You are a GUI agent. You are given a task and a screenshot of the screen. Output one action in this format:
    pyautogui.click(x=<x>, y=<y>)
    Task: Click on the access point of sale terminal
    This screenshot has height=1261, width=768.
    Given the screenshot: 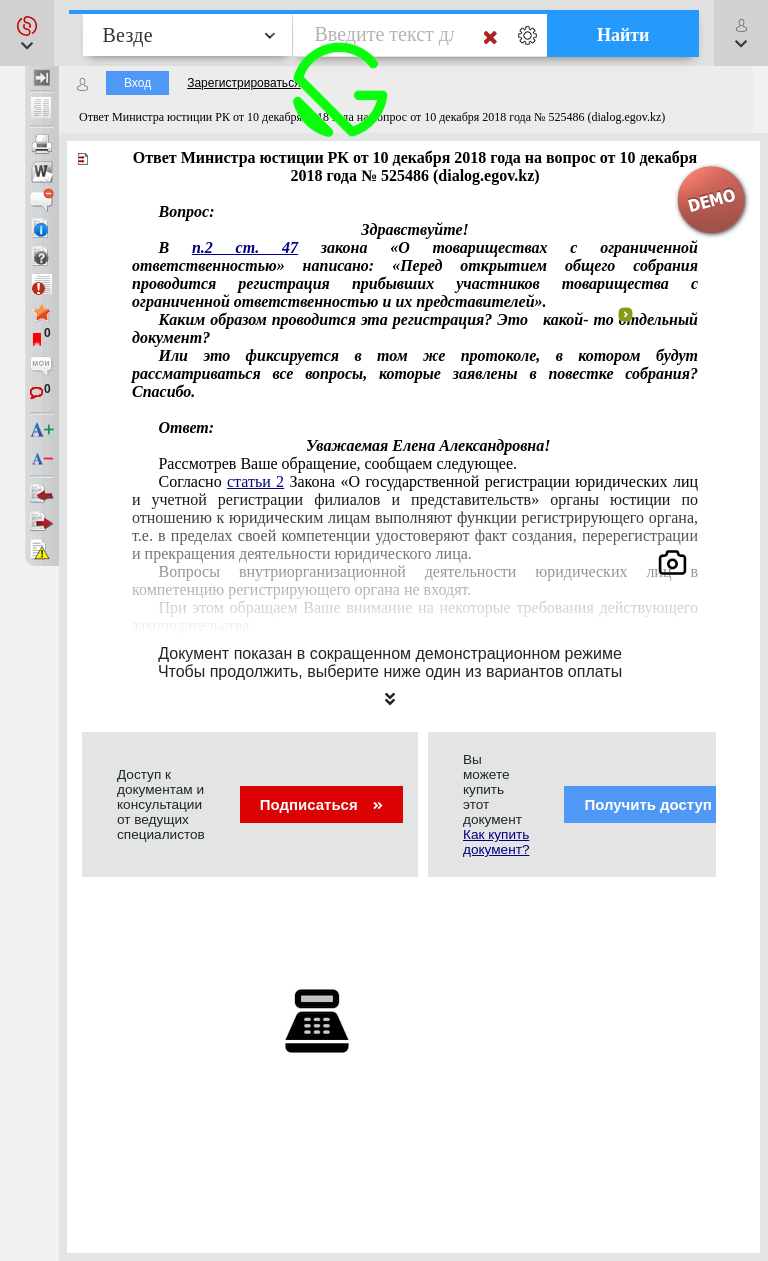 What is the action you would take?
    pyautogui.click(x=317, y=1021)
    